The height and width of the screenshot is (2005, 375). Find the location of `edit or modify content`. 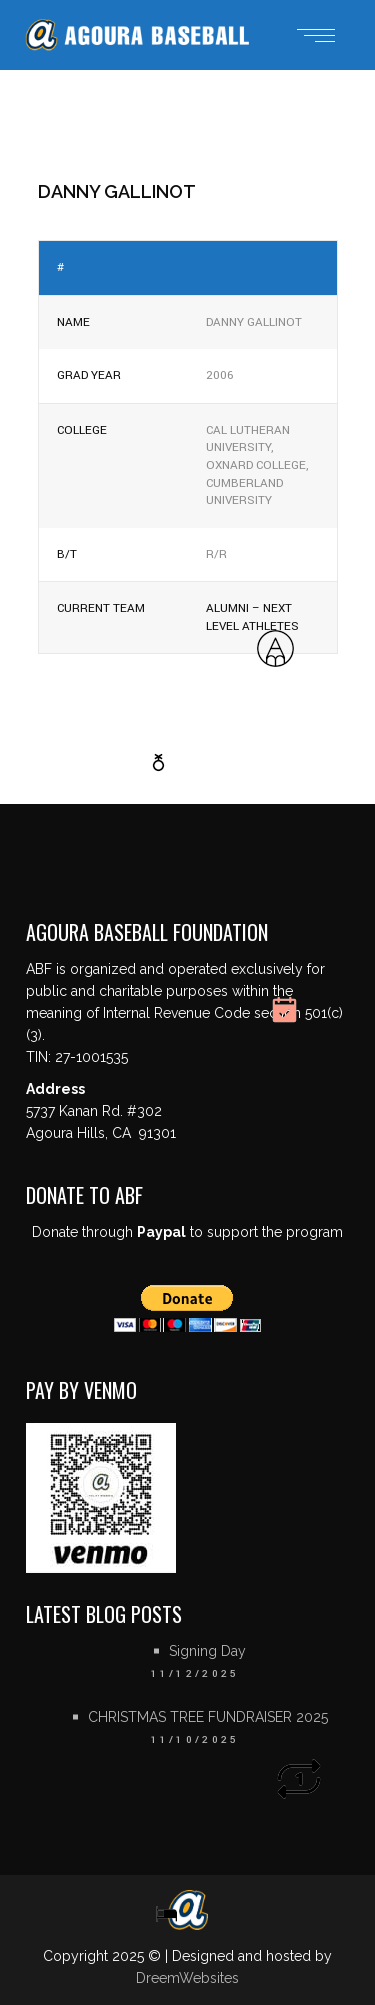

edit or modify content is located at coordinates (275, 648).